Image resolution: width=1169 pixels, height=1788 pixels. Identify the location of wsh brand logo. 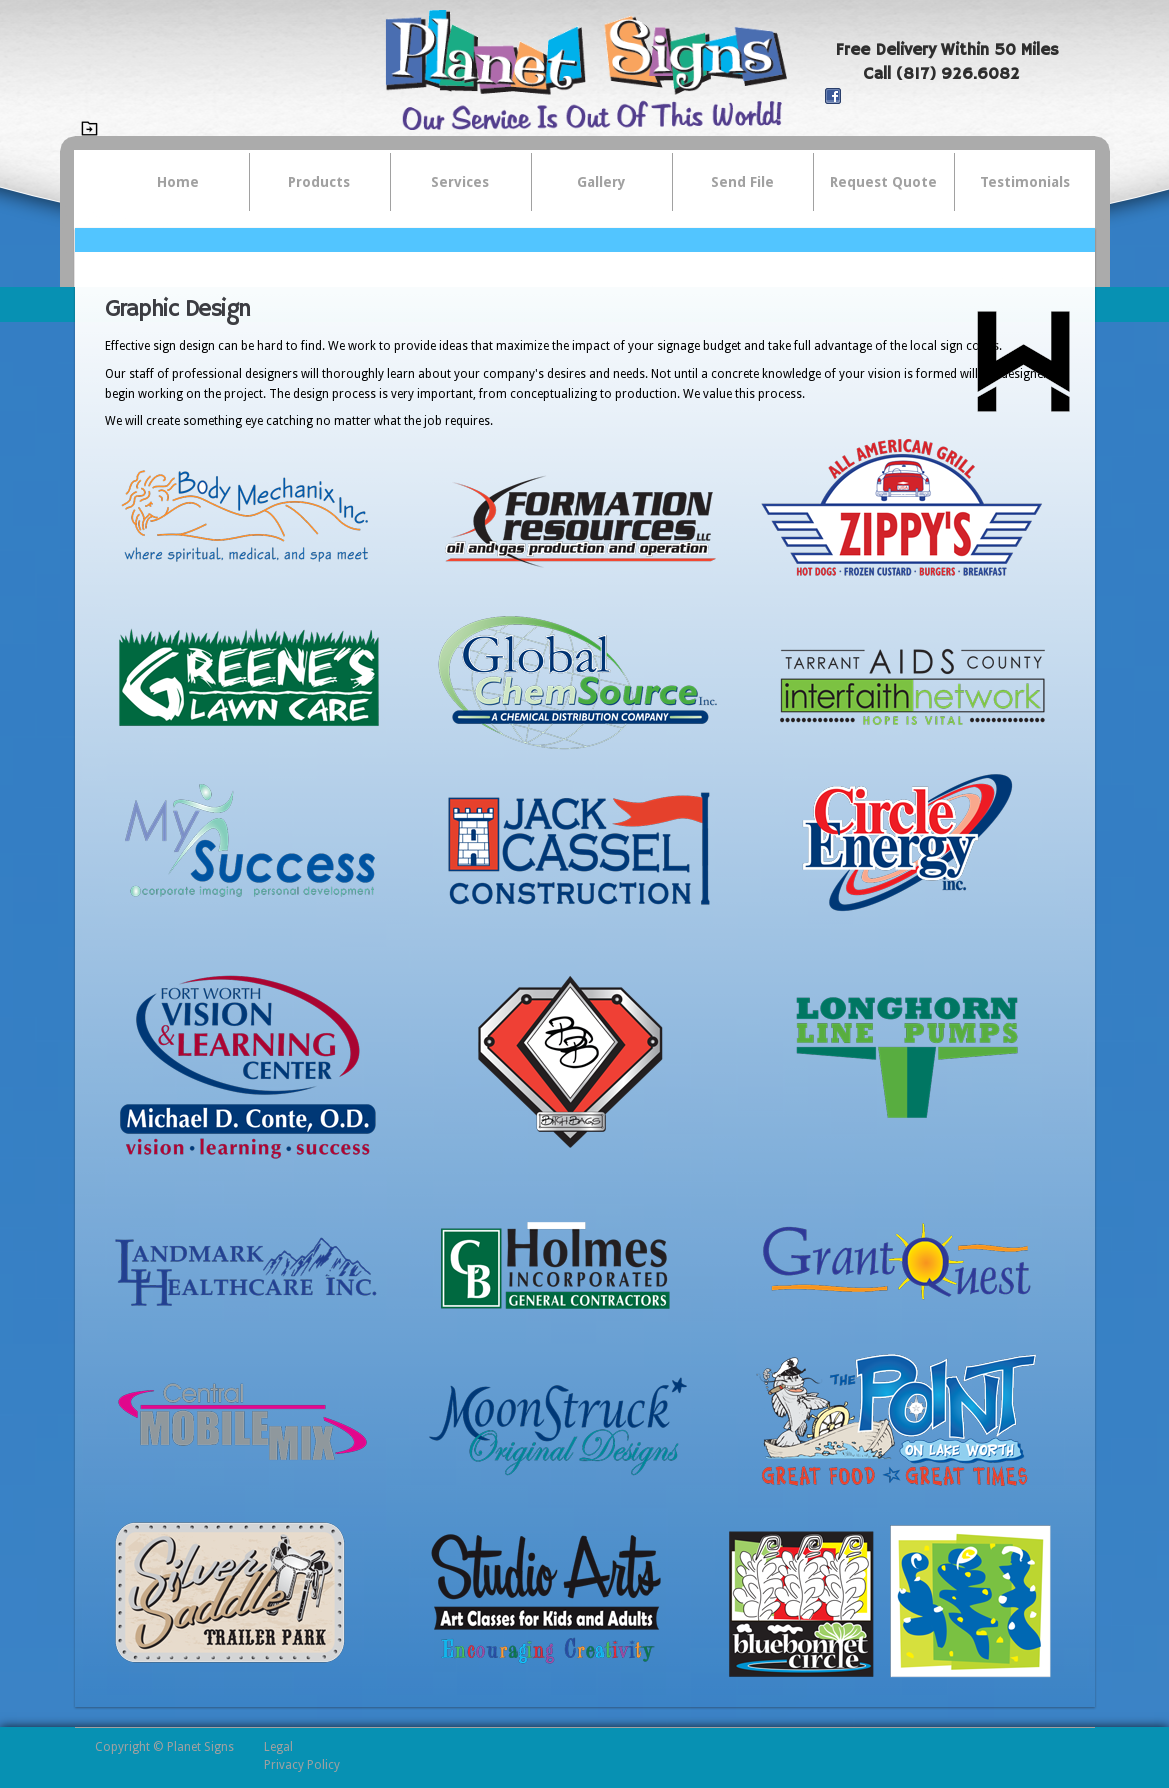
(1023, 361).